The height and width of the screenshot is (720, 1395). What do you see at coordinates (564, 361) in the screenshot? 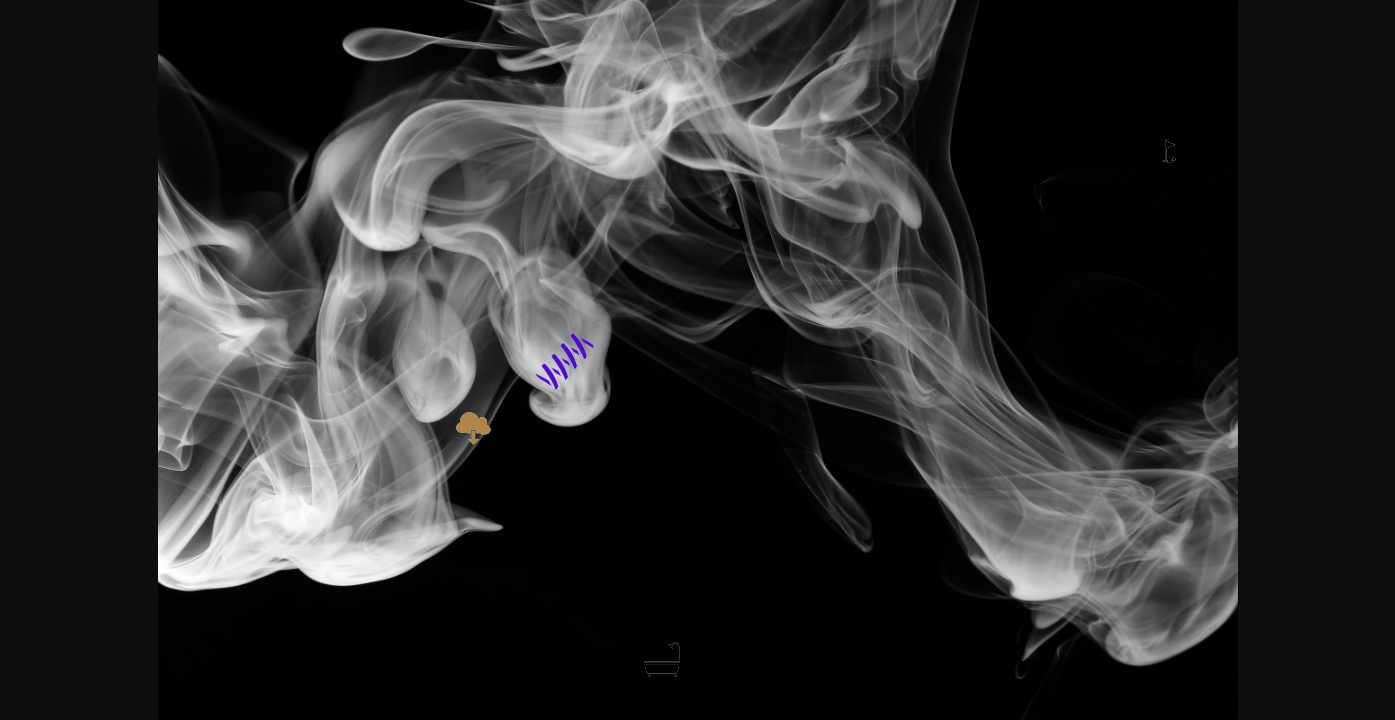
I see `indicates spring physics or bounce effect` at bounding box center [564, 361].